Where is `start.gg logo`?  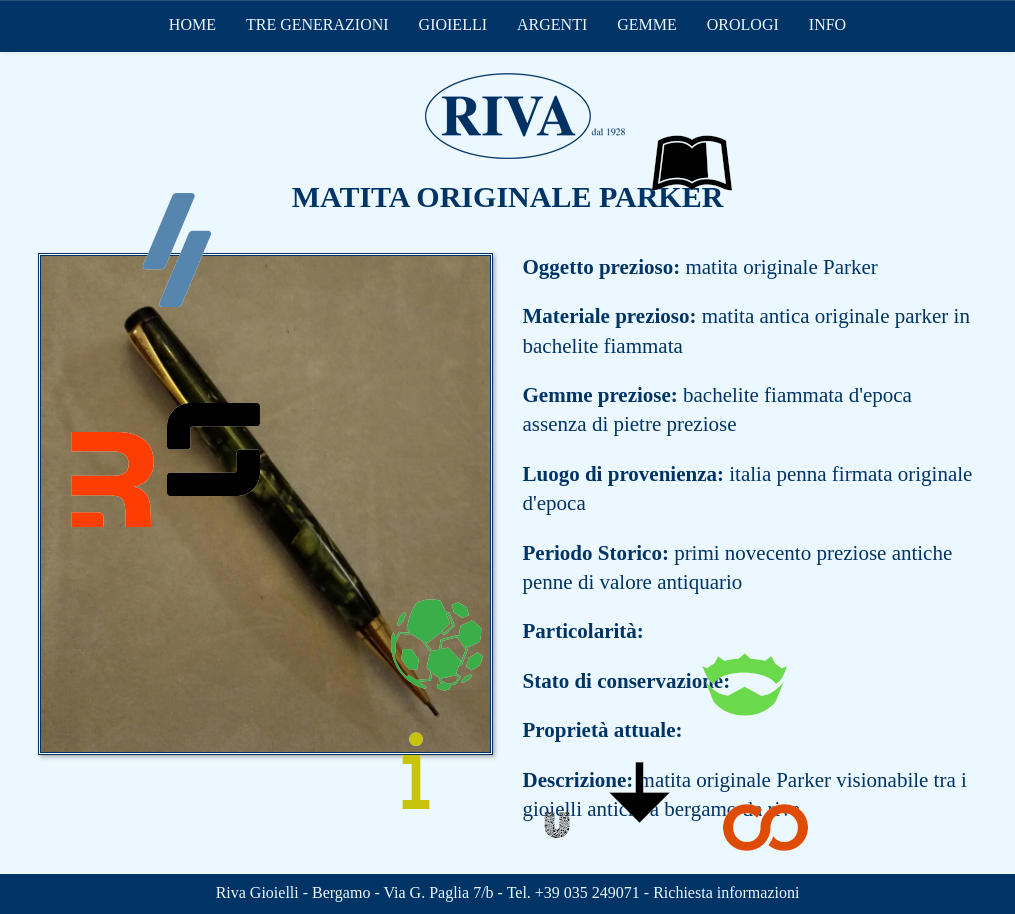
start.gg logo is located at coordinates (213, 449).